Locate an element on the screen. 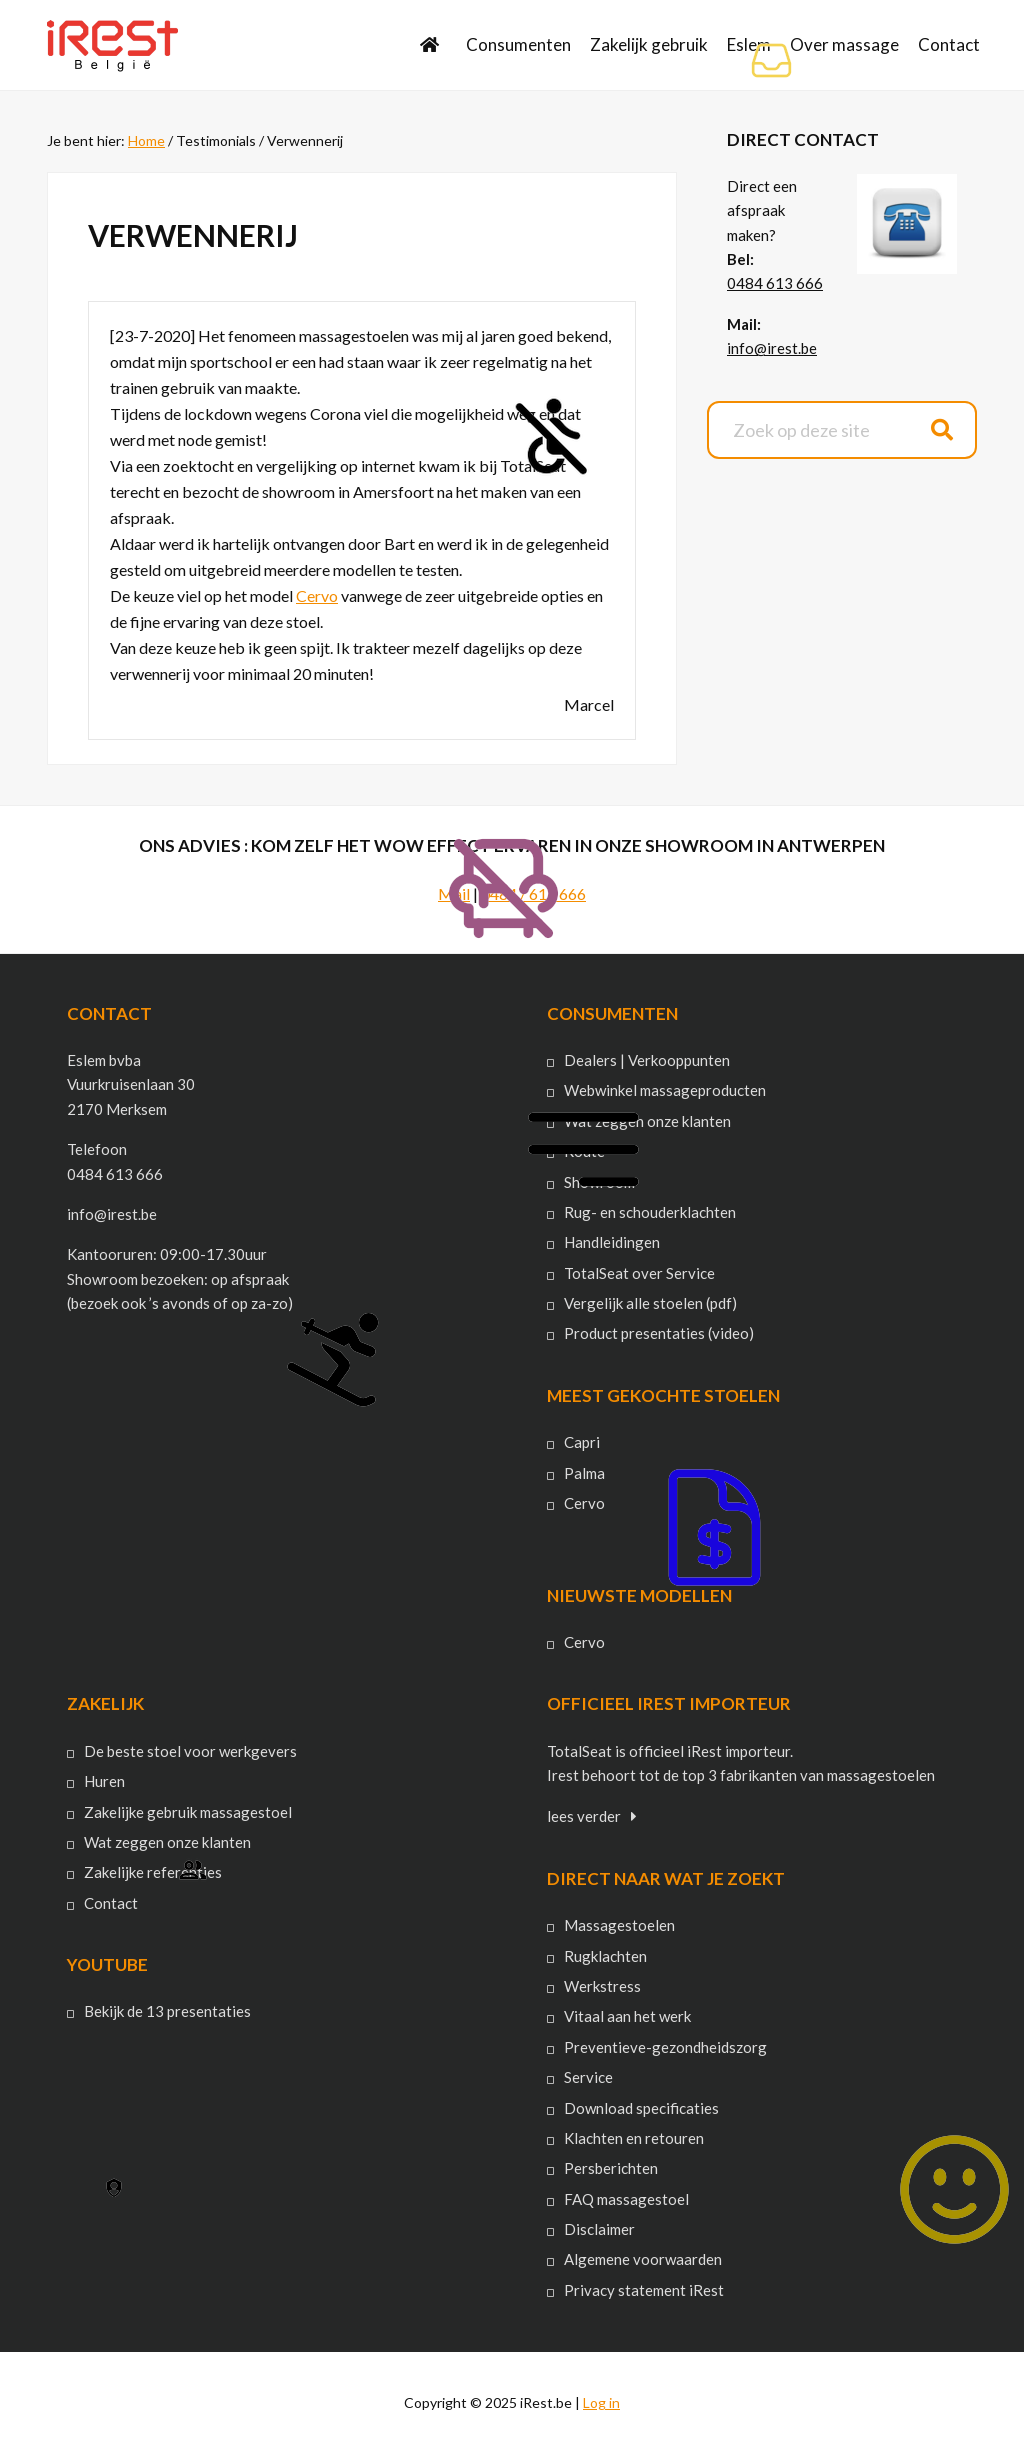  view group members is located at coordinates (193, 1870).